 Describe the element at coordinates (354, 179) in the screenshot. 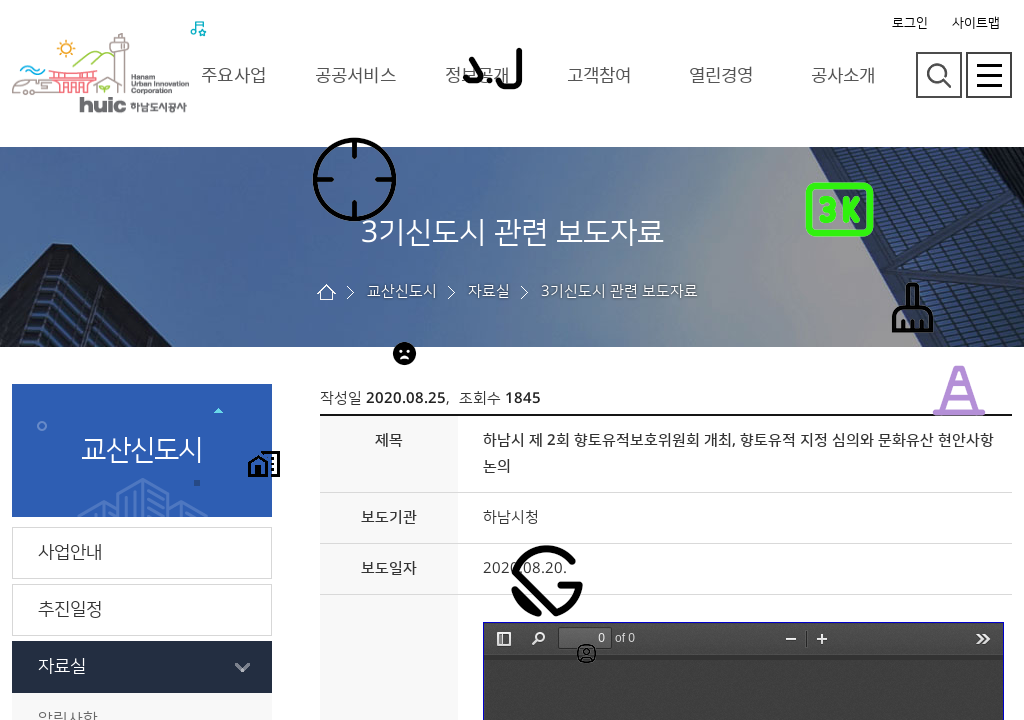

I see `center map on current location` at that location.